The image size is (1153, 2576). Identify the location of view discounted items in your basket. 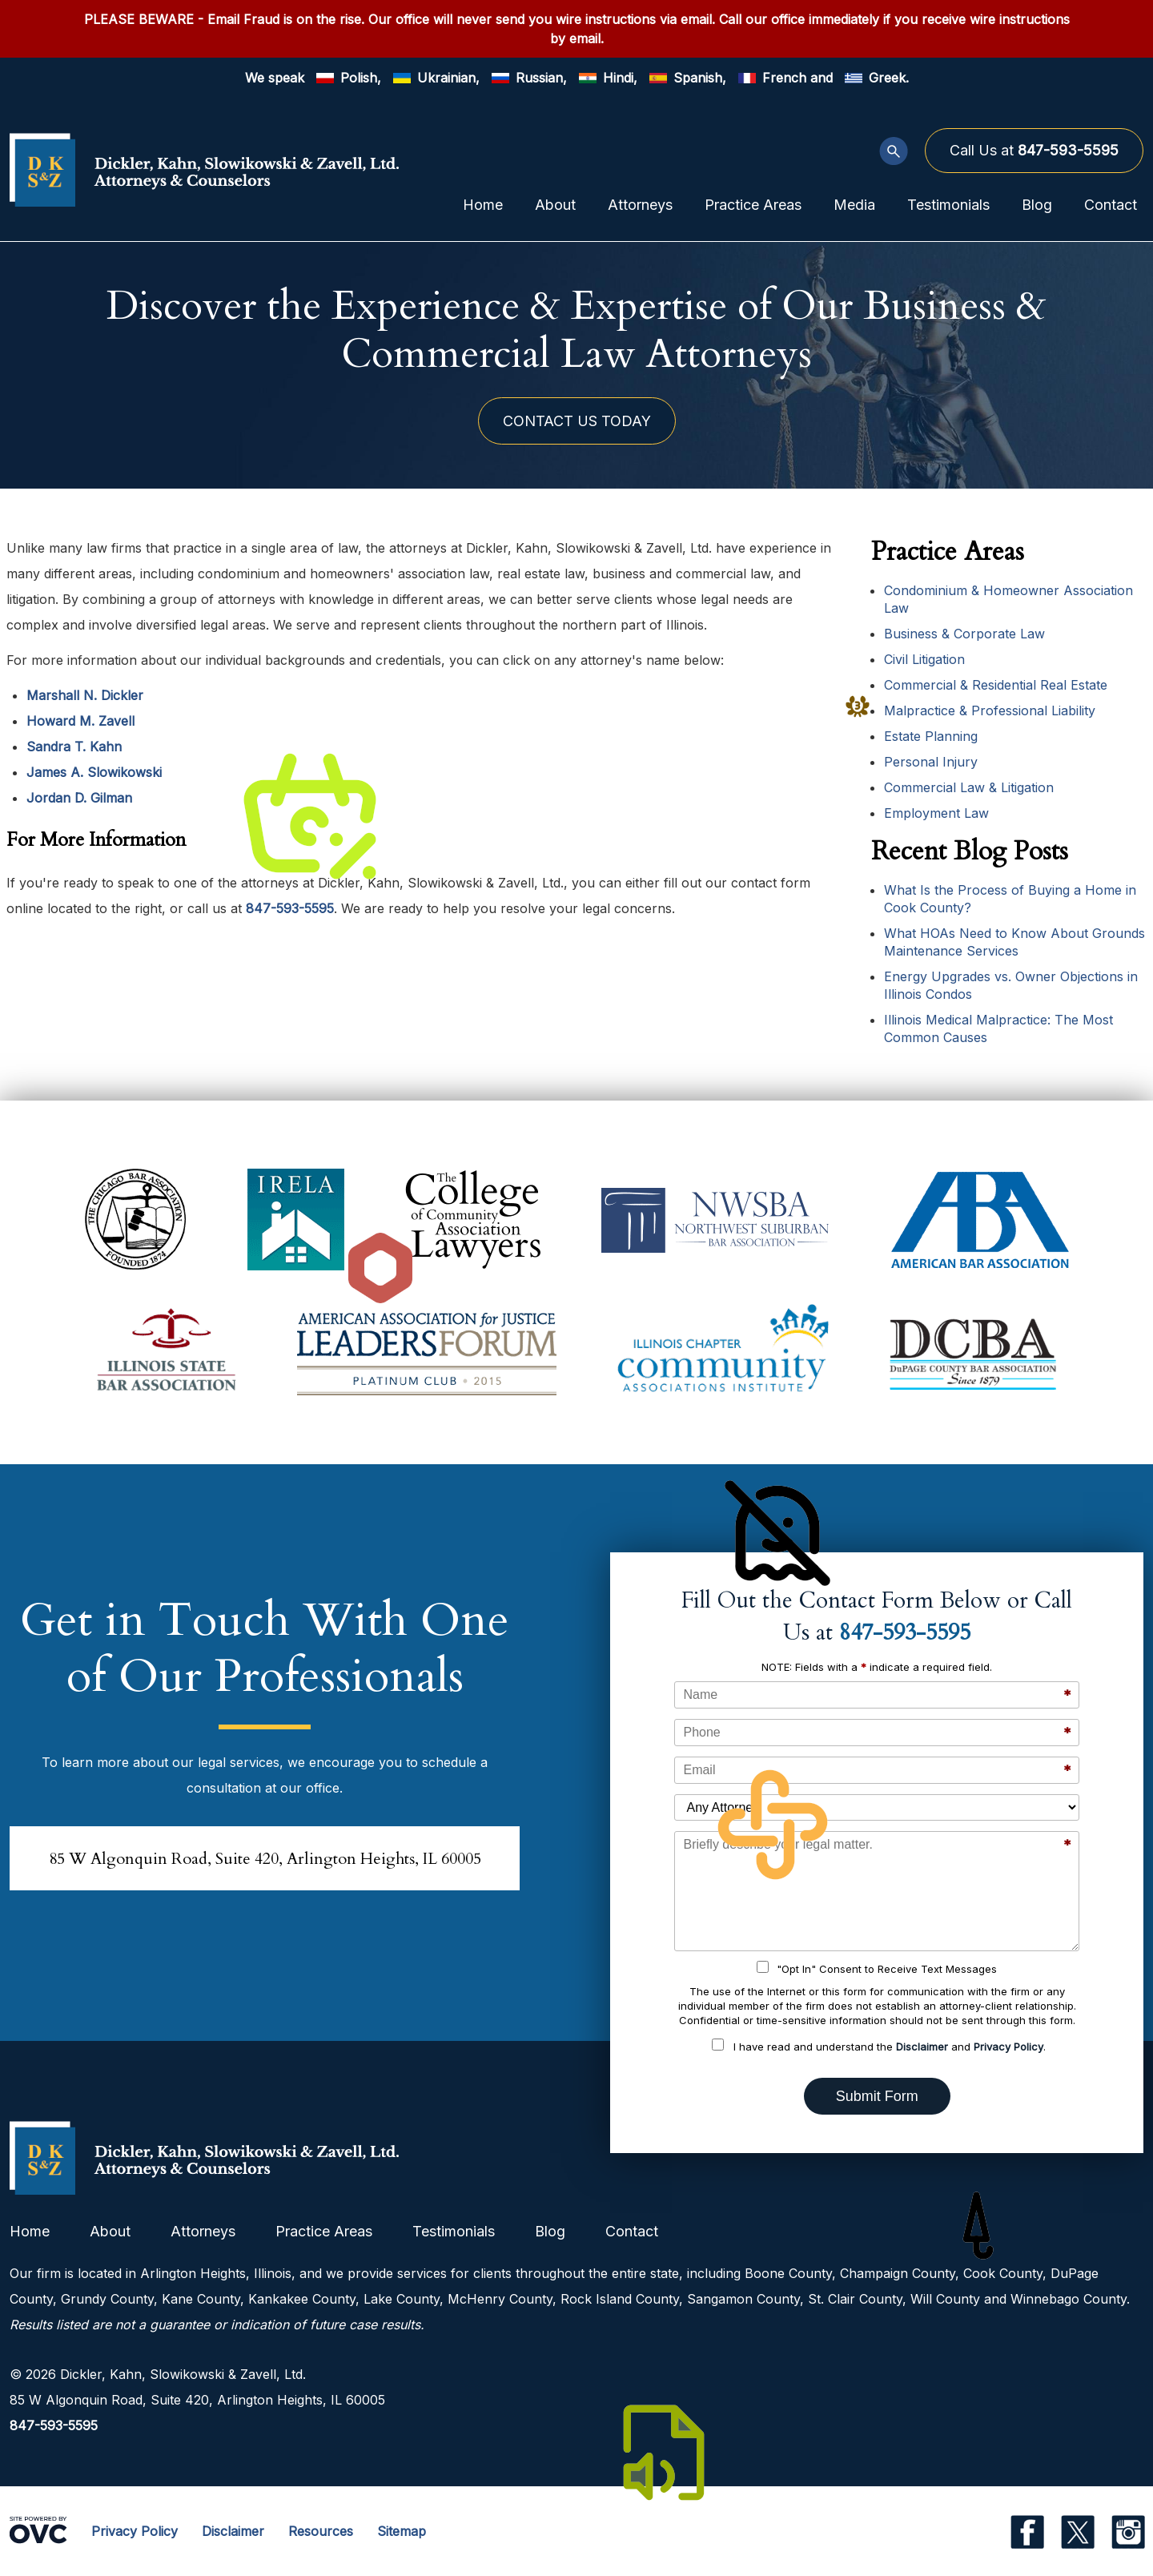
(310, 813).